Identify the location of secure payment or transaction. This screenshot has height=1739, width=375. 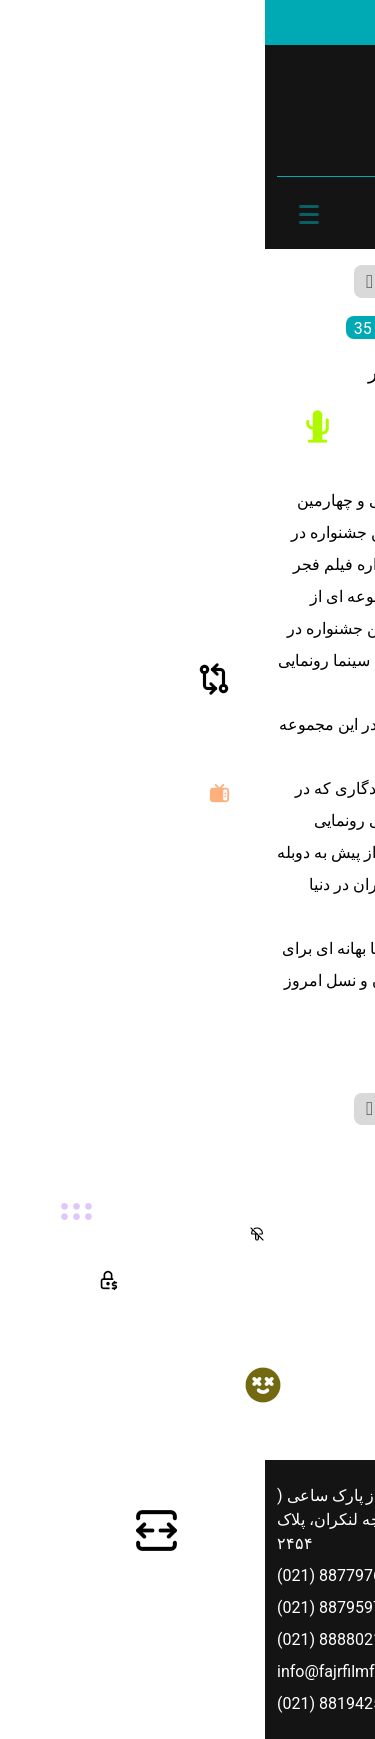
(108, 1280).